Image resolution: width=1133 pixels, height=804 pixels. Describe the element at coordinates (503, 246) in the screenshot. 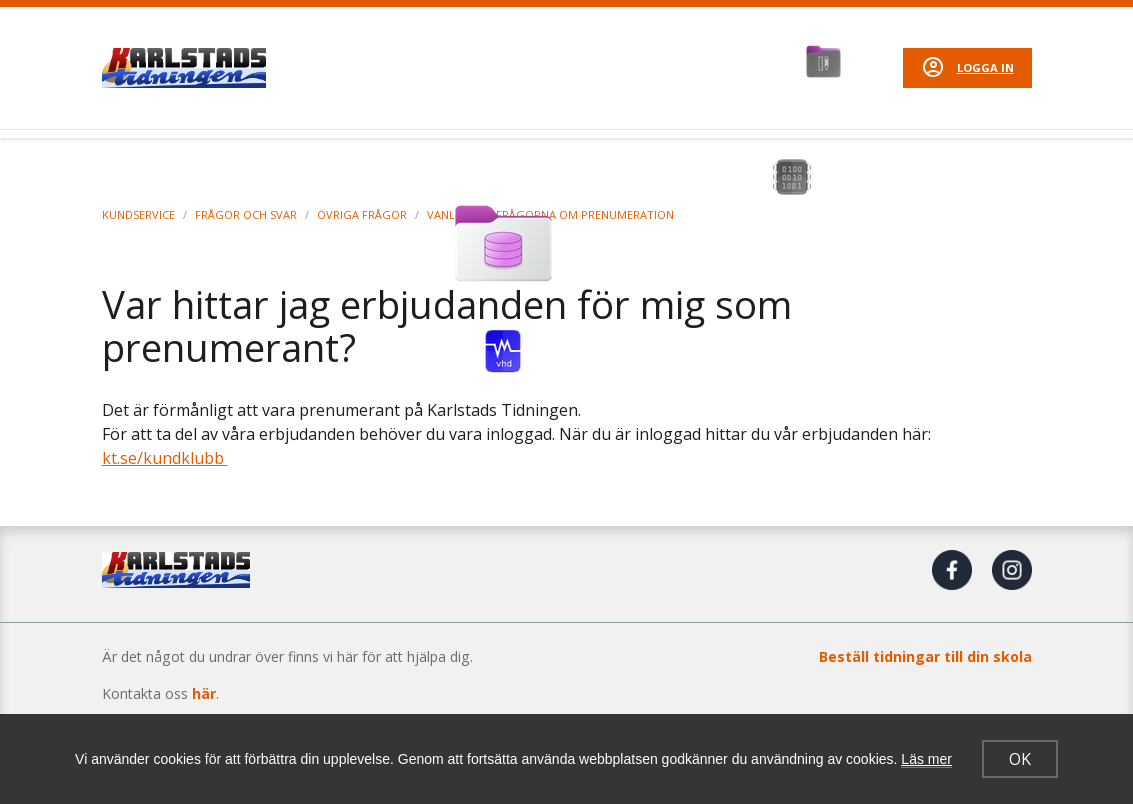

I see `open folder containing LibreOffice Base database files` at that location.